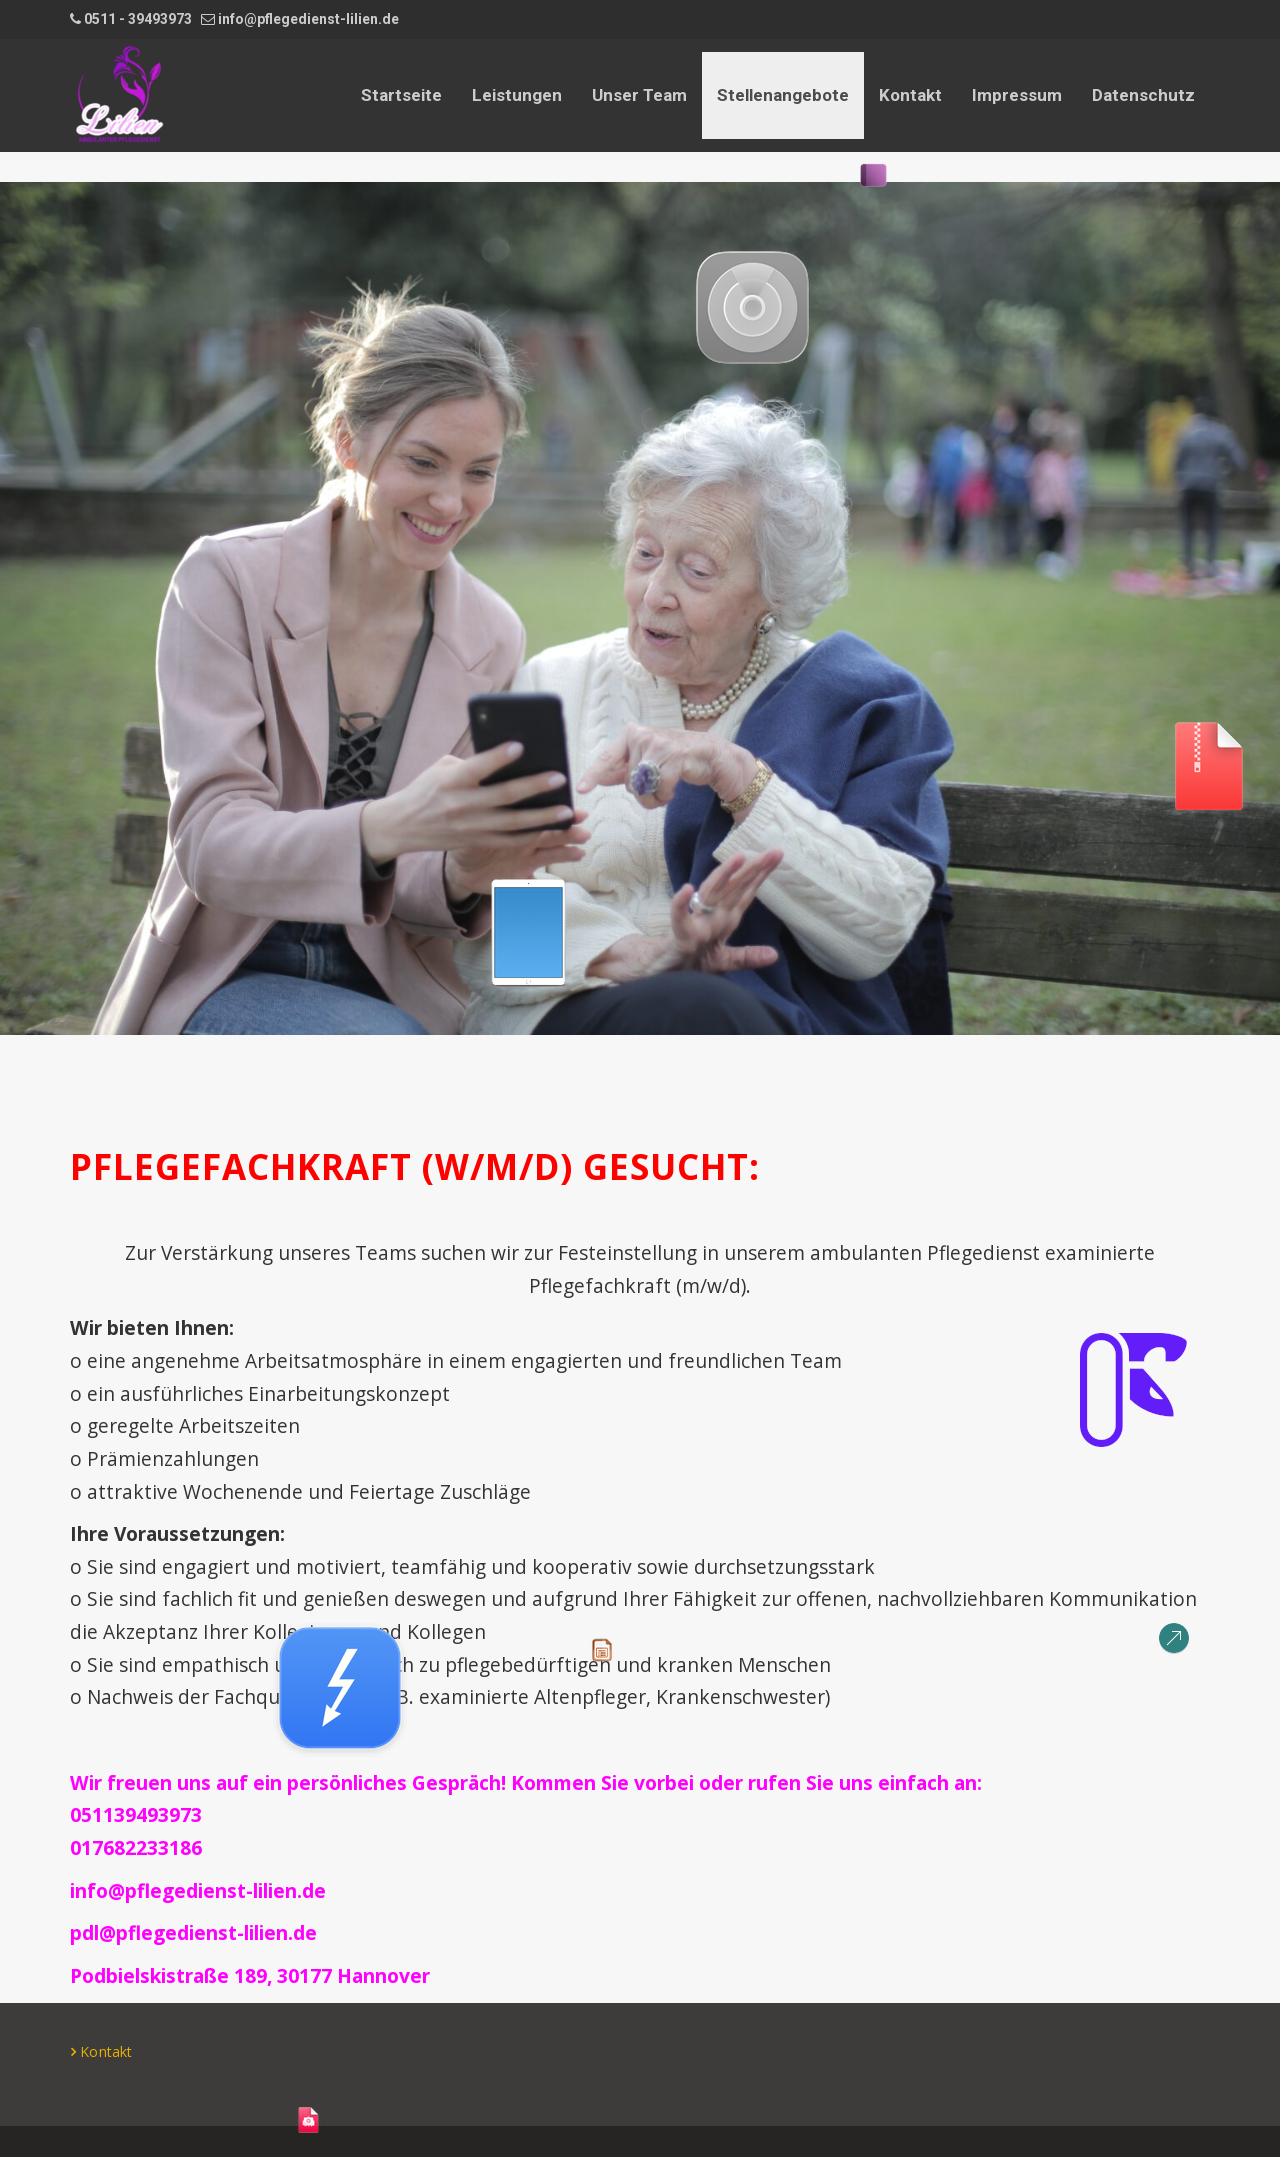  I want to click on libreoffice impress presentation template file, so click(602, 1650).